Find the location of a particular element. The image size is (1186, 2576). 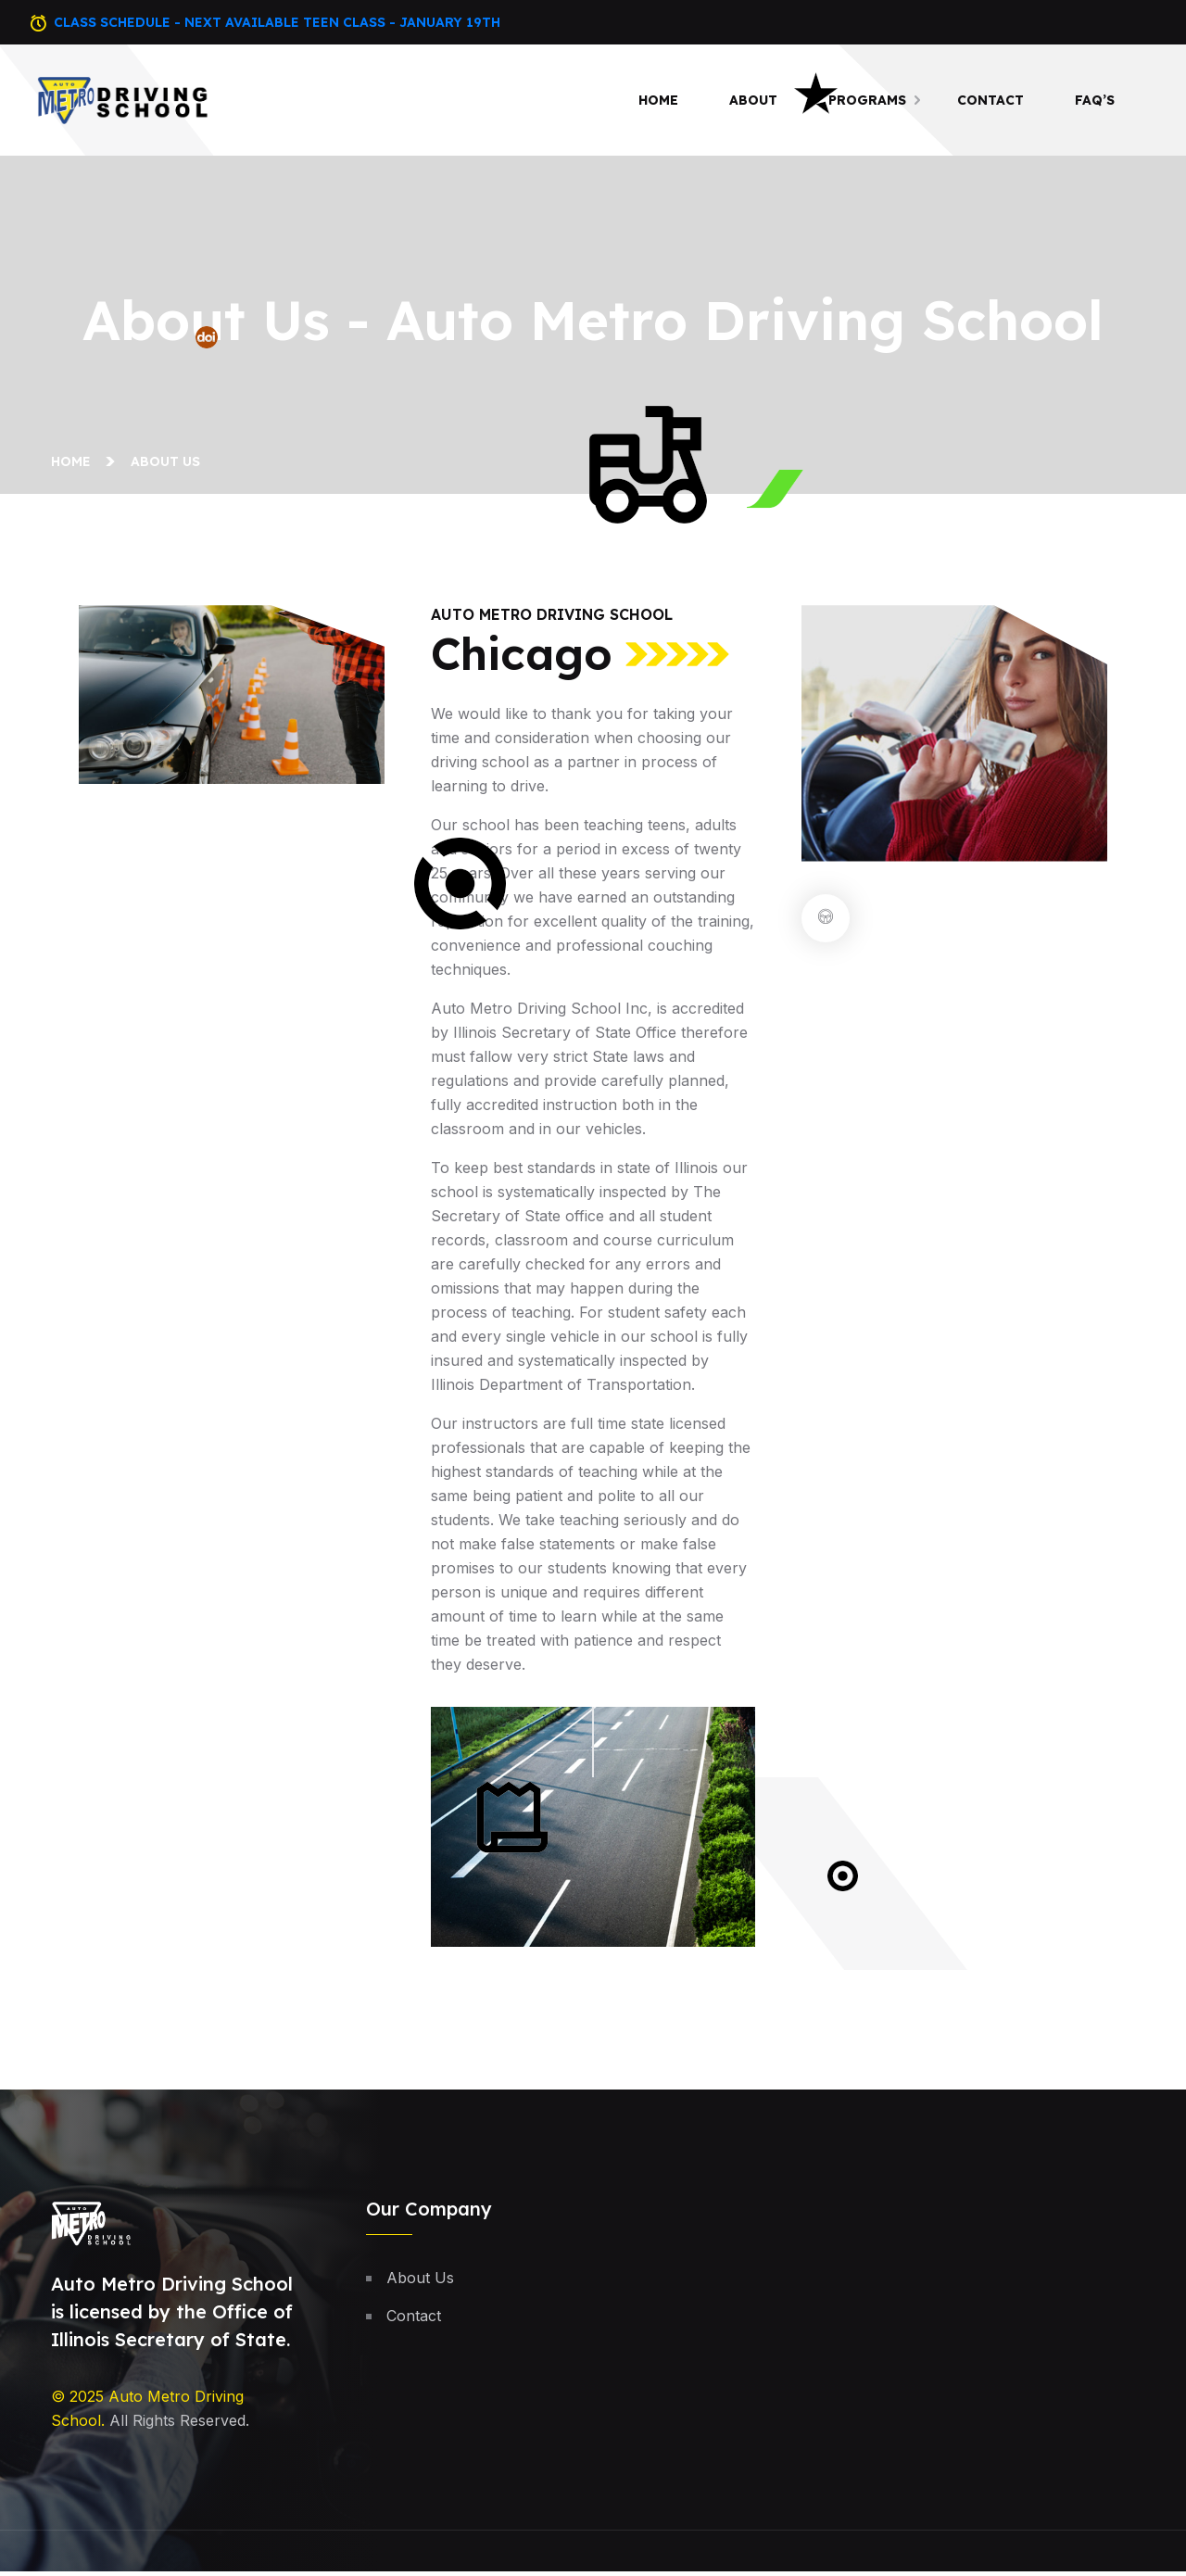

Target store logo is located at coordinates (842, 1875).